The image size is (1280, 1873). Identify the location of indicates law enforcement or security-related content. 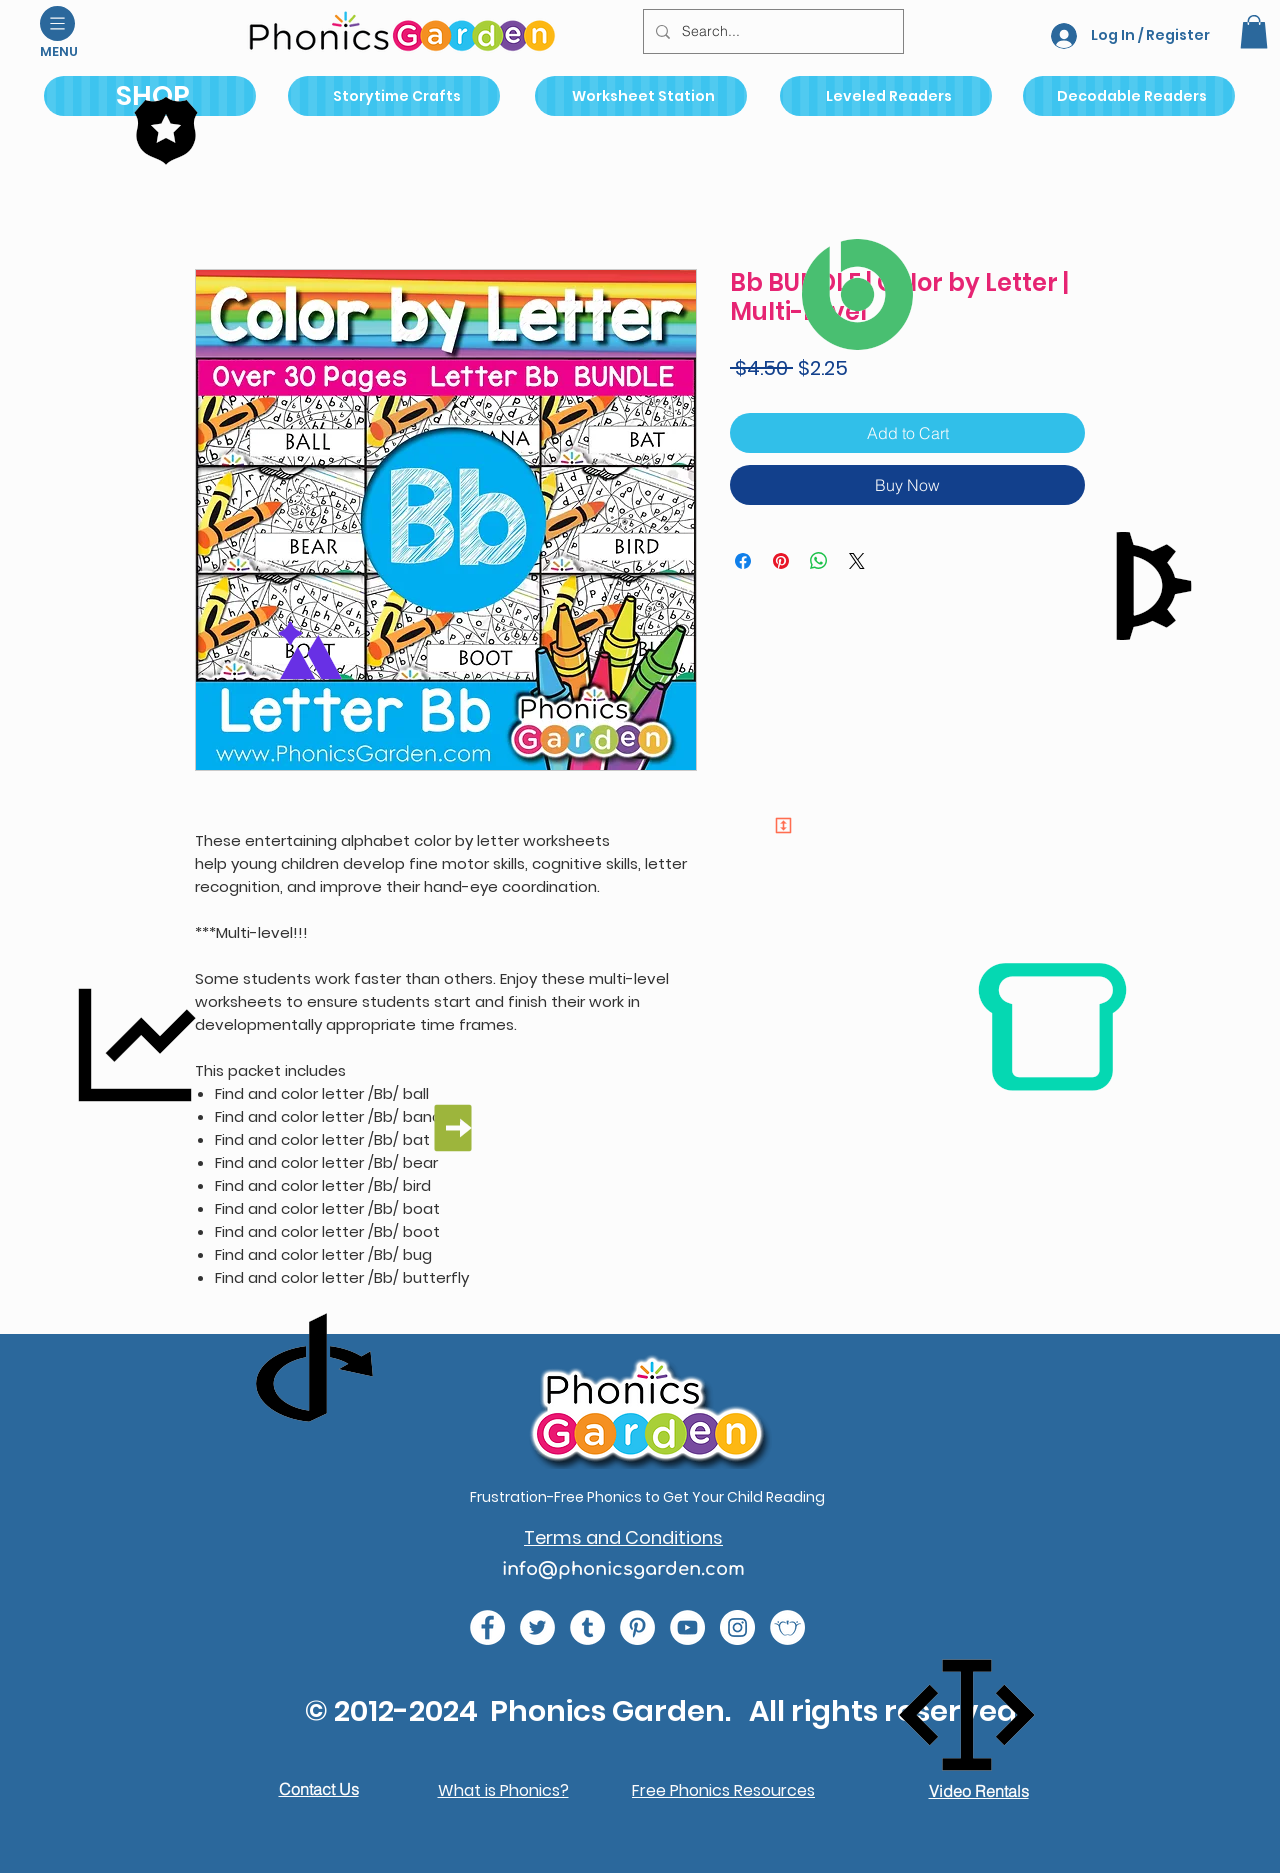
(166, 130).